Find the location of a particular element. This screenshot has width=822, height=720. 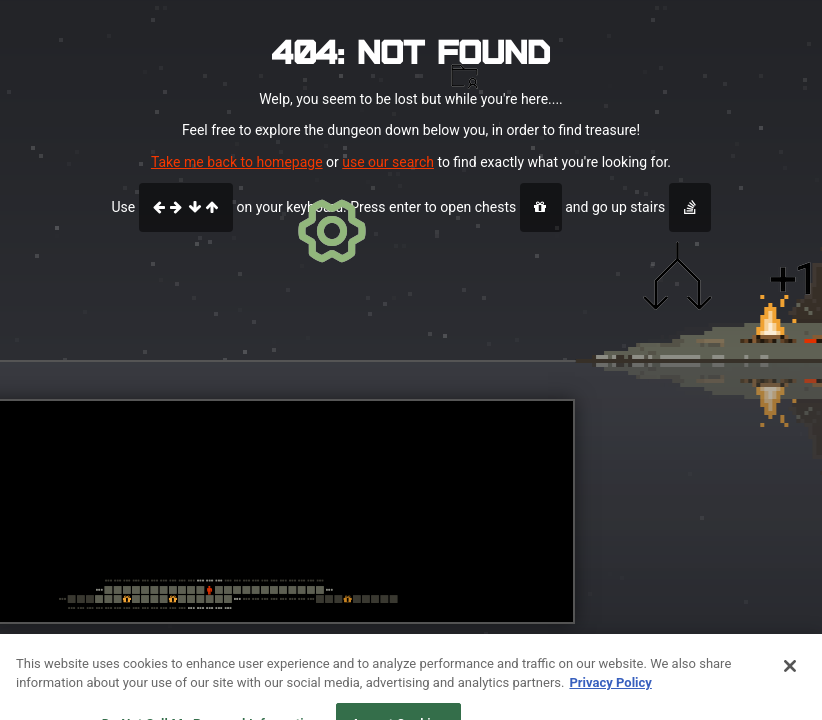

split content into multiple paths is located at coordinates (677, 278).